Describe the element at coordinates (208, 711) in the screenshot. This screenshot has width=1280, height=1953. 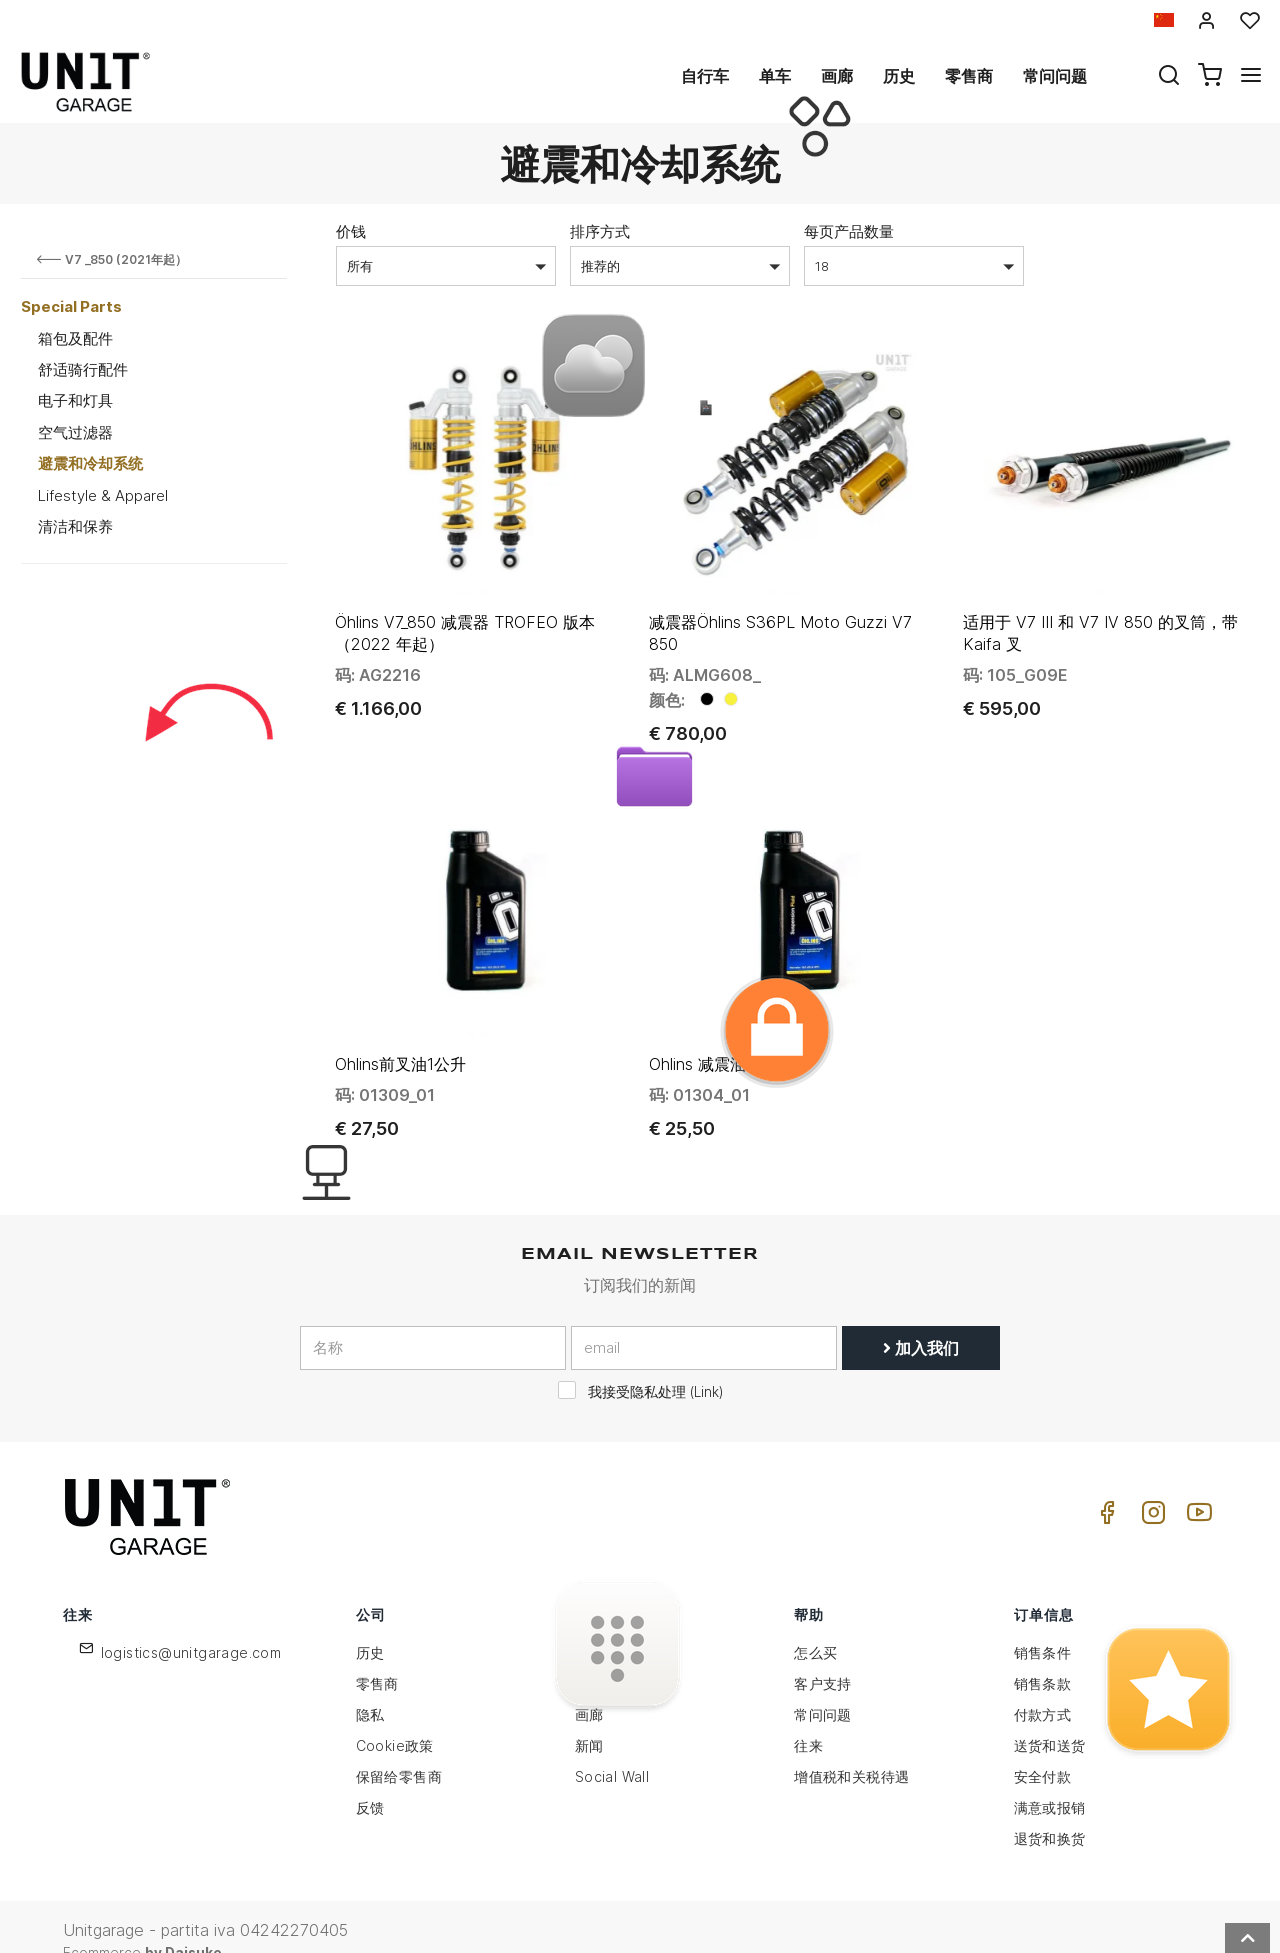
I see `undo the last action` at that location.